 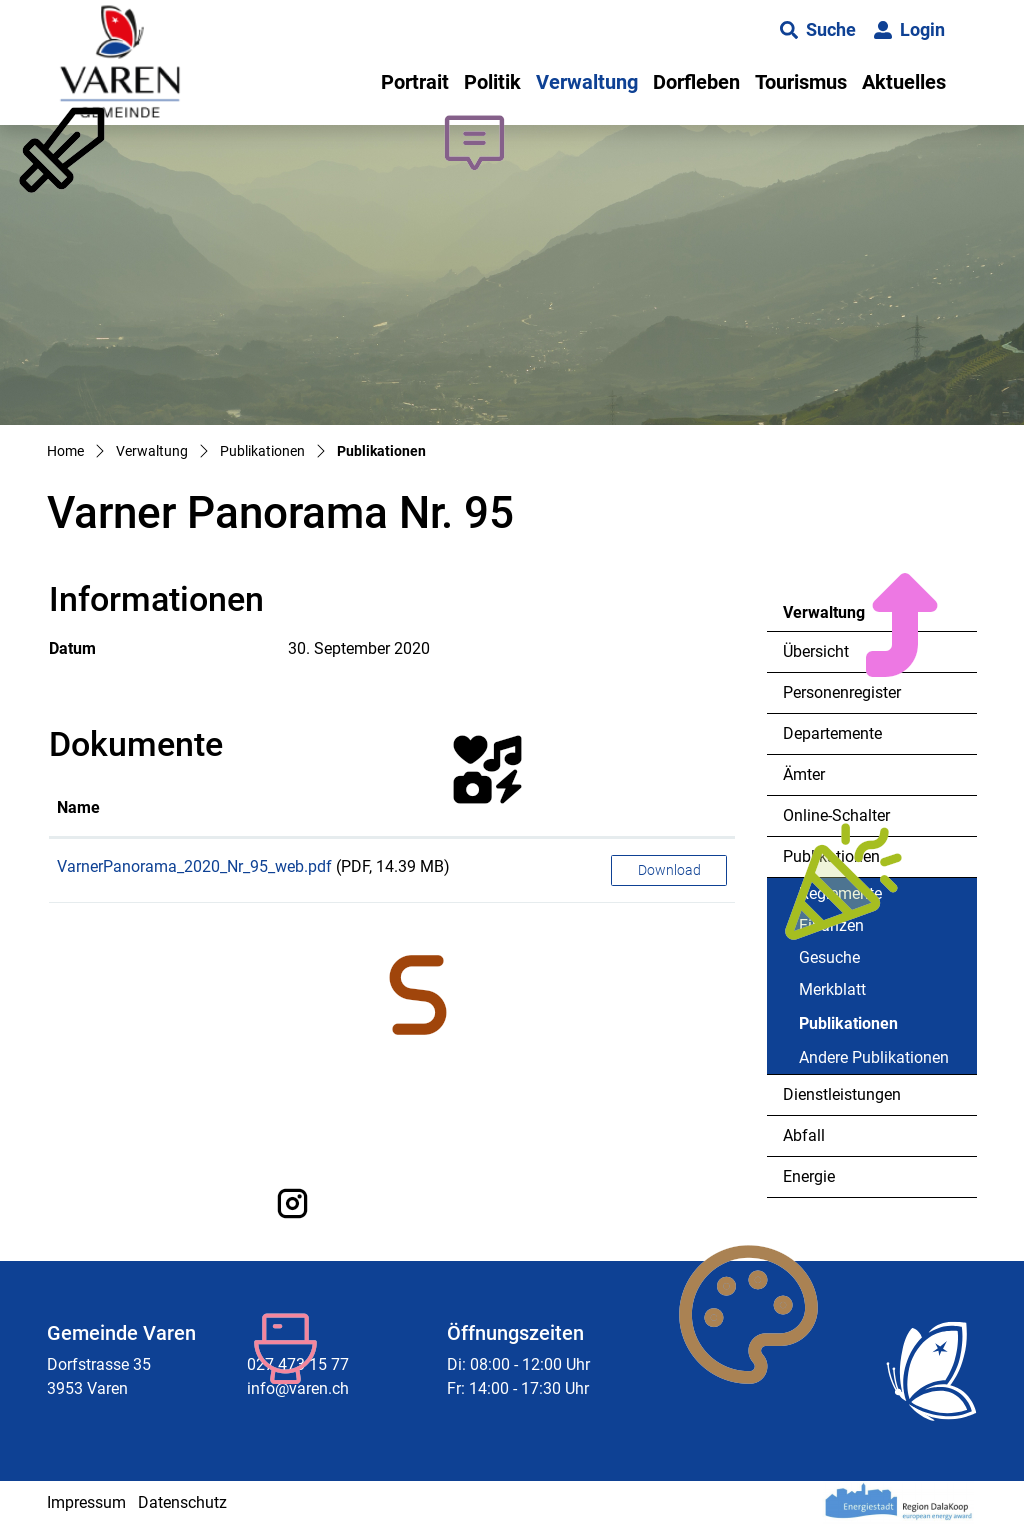 What do you see at coordinates (837, 888) in the screenshot?
I see `indicates a celebration or achievement` at bounding box center [837, 888].